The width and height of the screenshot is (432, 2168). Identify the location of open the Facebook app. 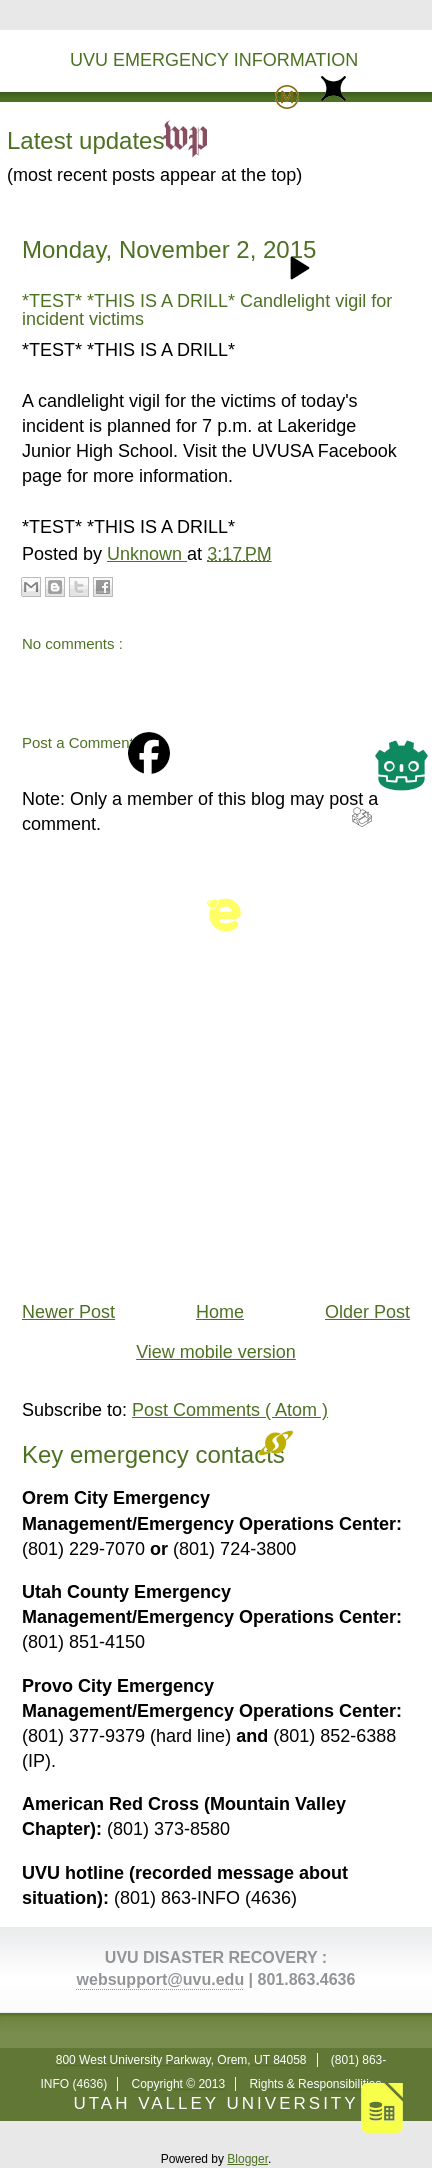
(149, 753).